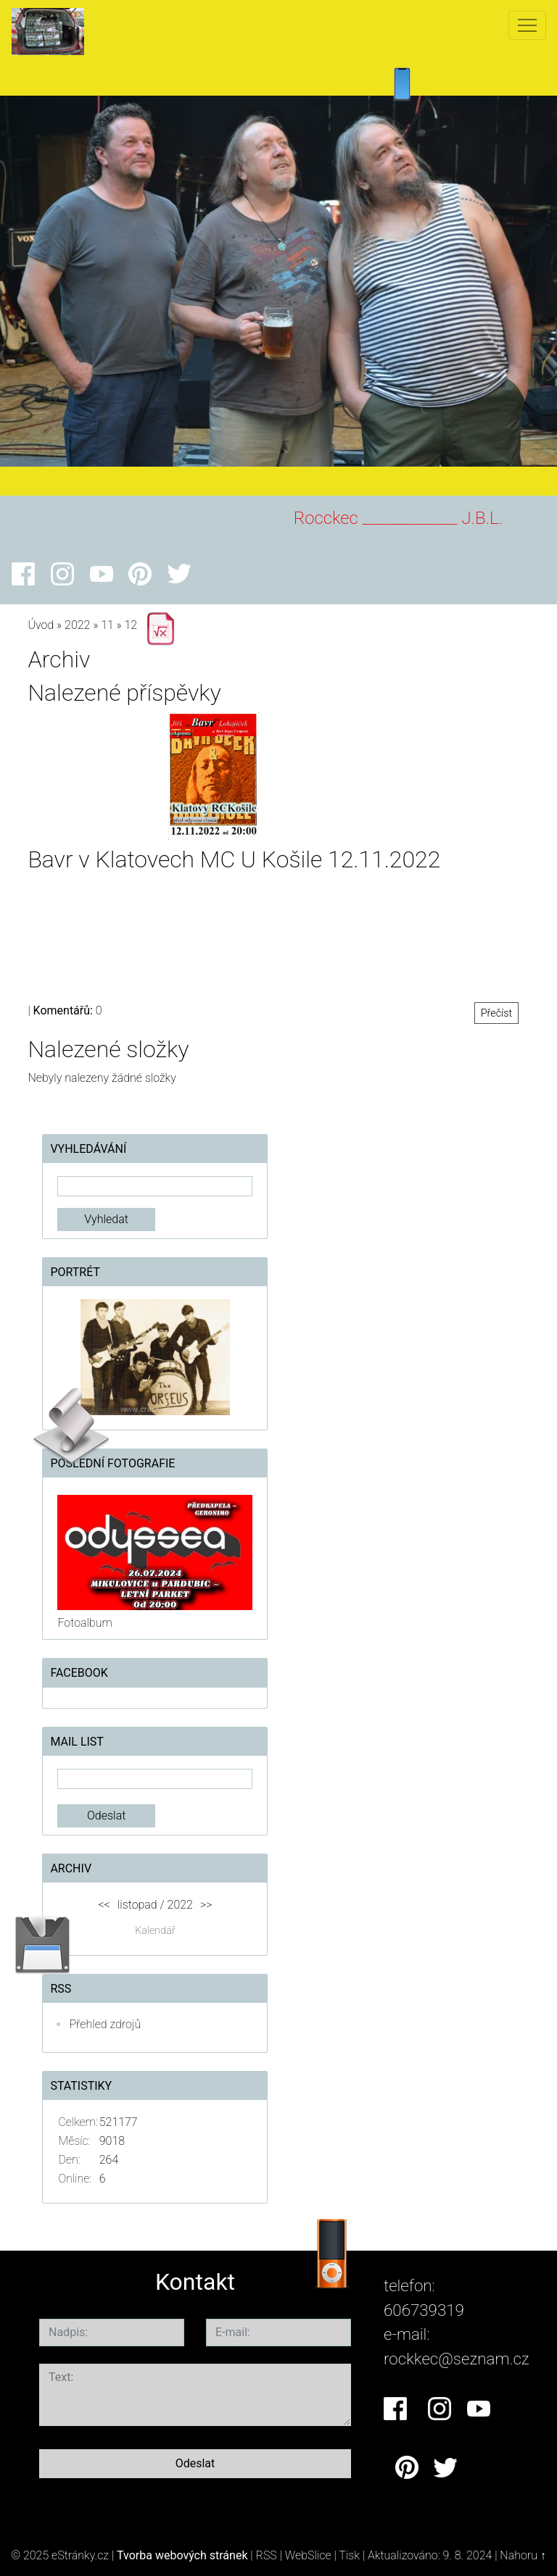 This screenshot has width=557, height=2576. Describe the element at coordinates (71, 1425) in the screenshot. I see `run an AppleScript applet` at that location.